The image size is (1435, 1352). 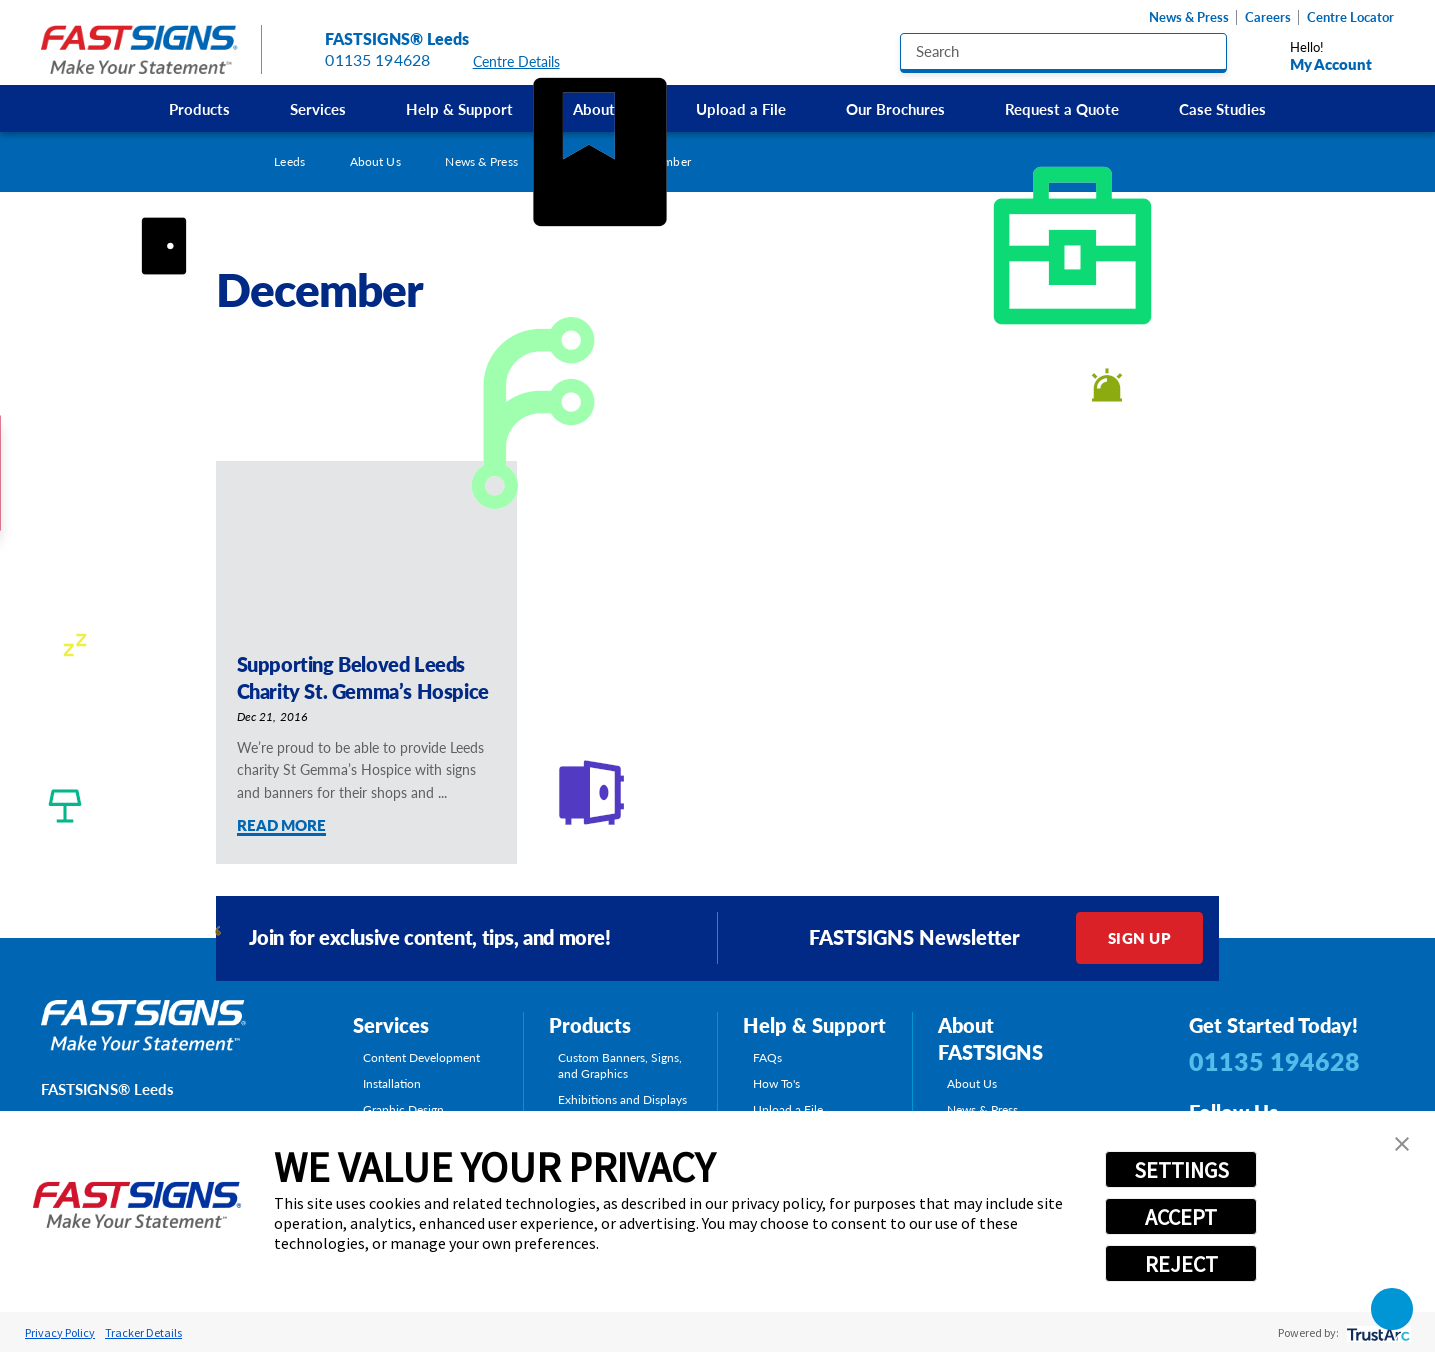 I want to click on view bookmarked file, so click(x=600, y=152).